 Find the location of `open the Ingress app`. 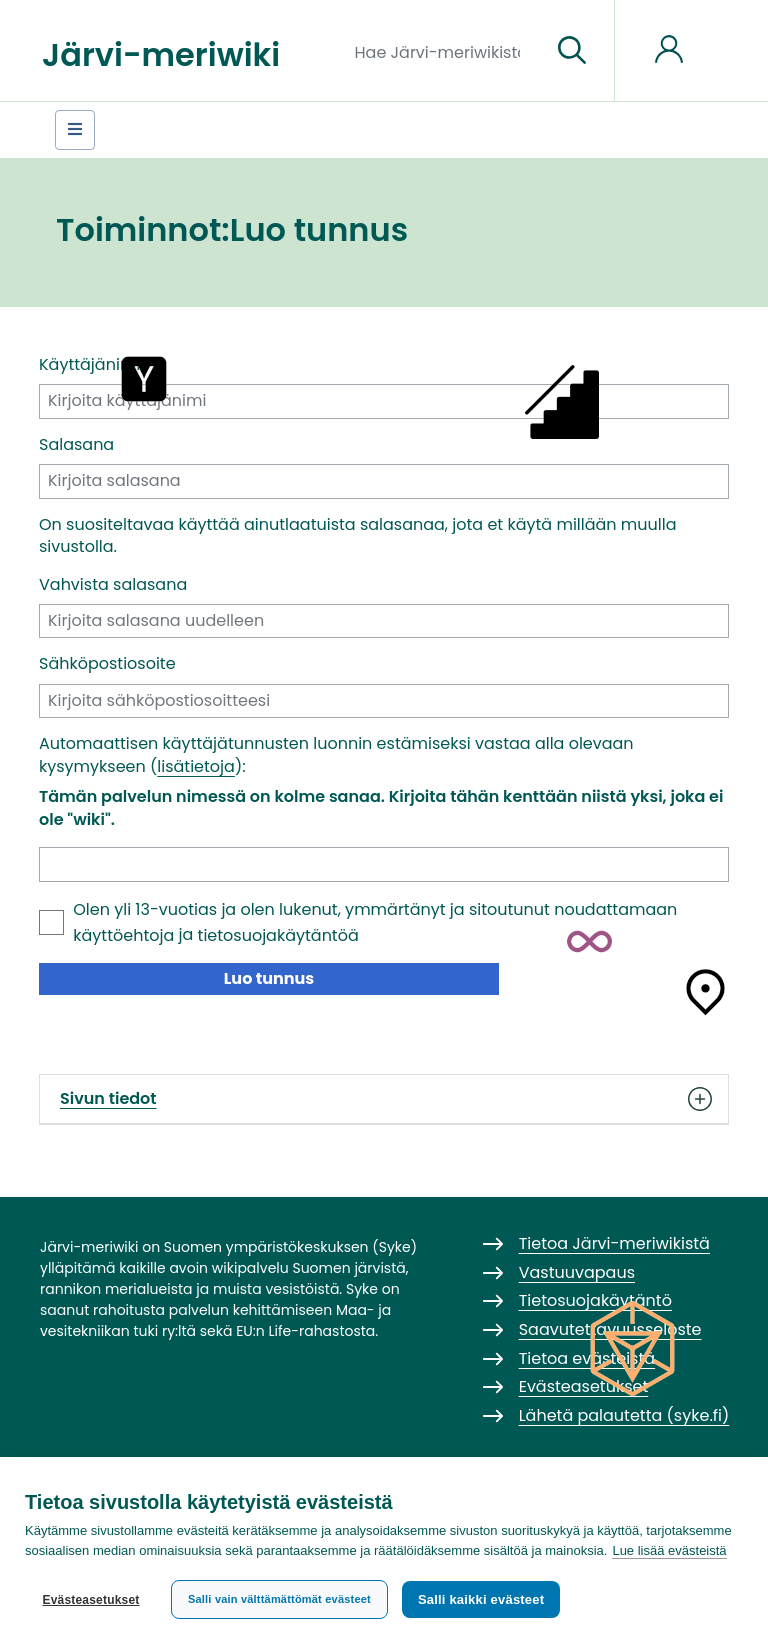

open the Ingress app is located at coordinates (632, 1348).